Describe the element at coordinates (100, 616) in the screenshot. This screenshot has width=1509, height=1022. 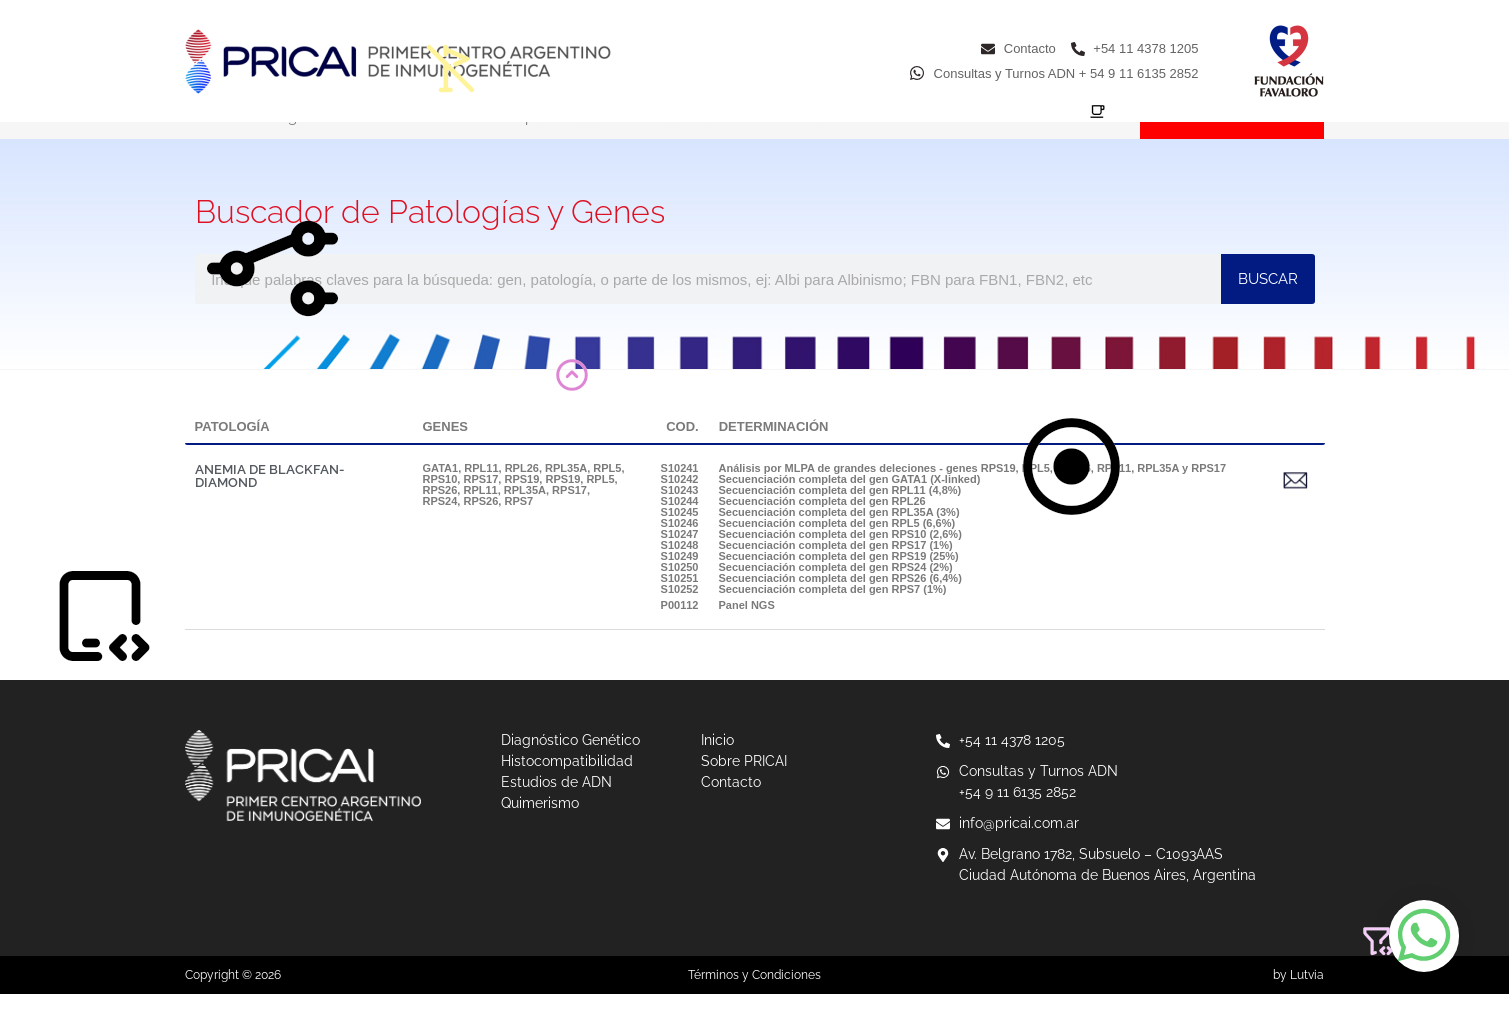
I see `access code editor on tablet device` at that location.